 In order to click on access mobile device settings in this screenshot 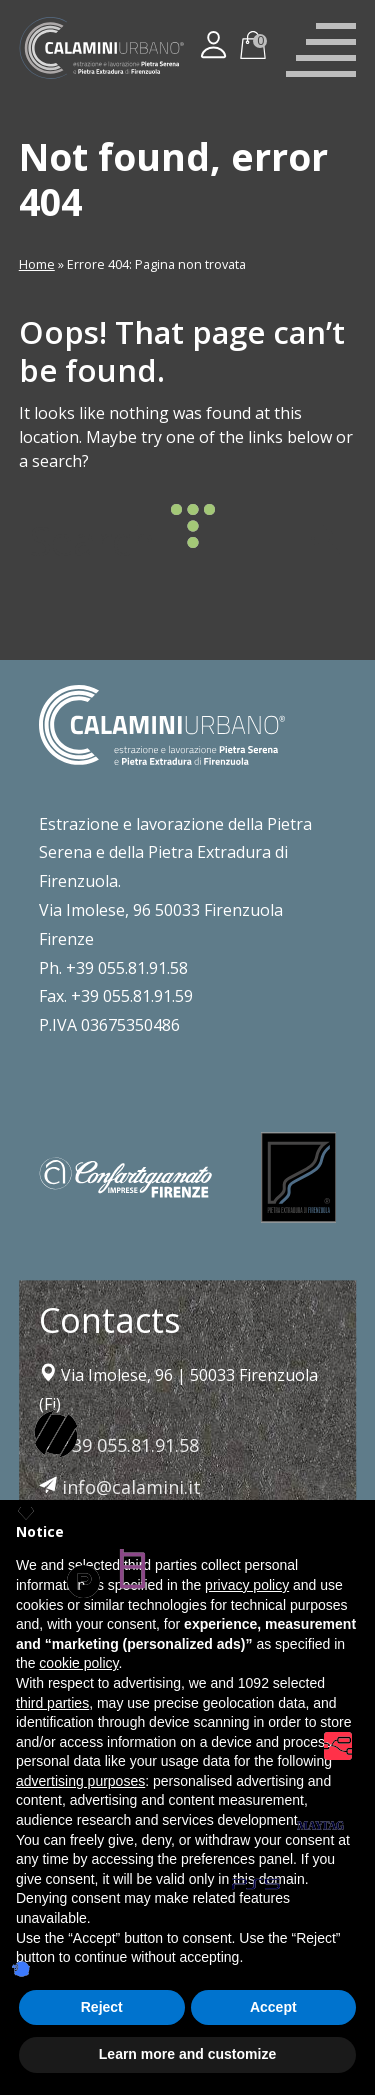, I will do `click(132, 1570)`.